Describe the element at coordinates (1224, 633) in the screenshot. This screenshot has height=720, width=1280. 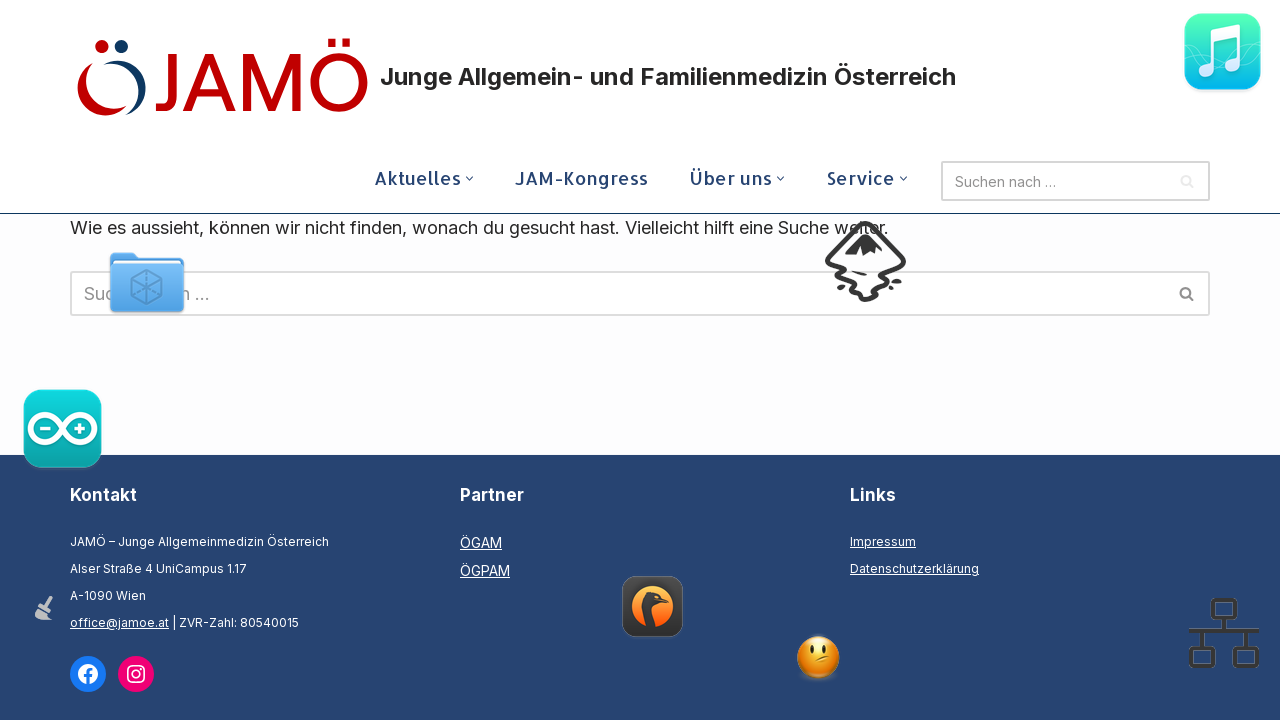
I see `view wired network connections` at that location.